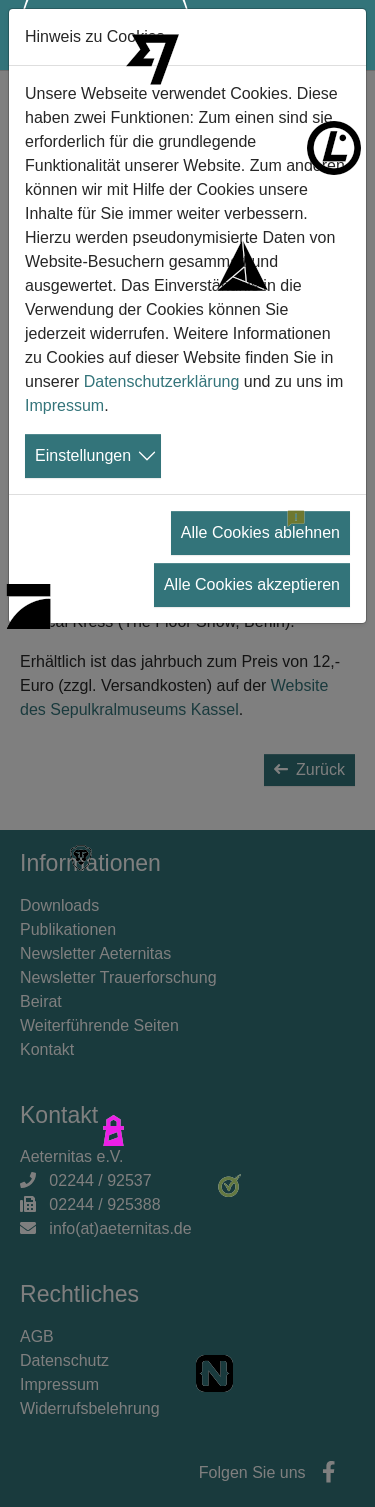 This screenshot has height=1507, width=375. I want to click on symantec security software logo, so click(229, 1185).